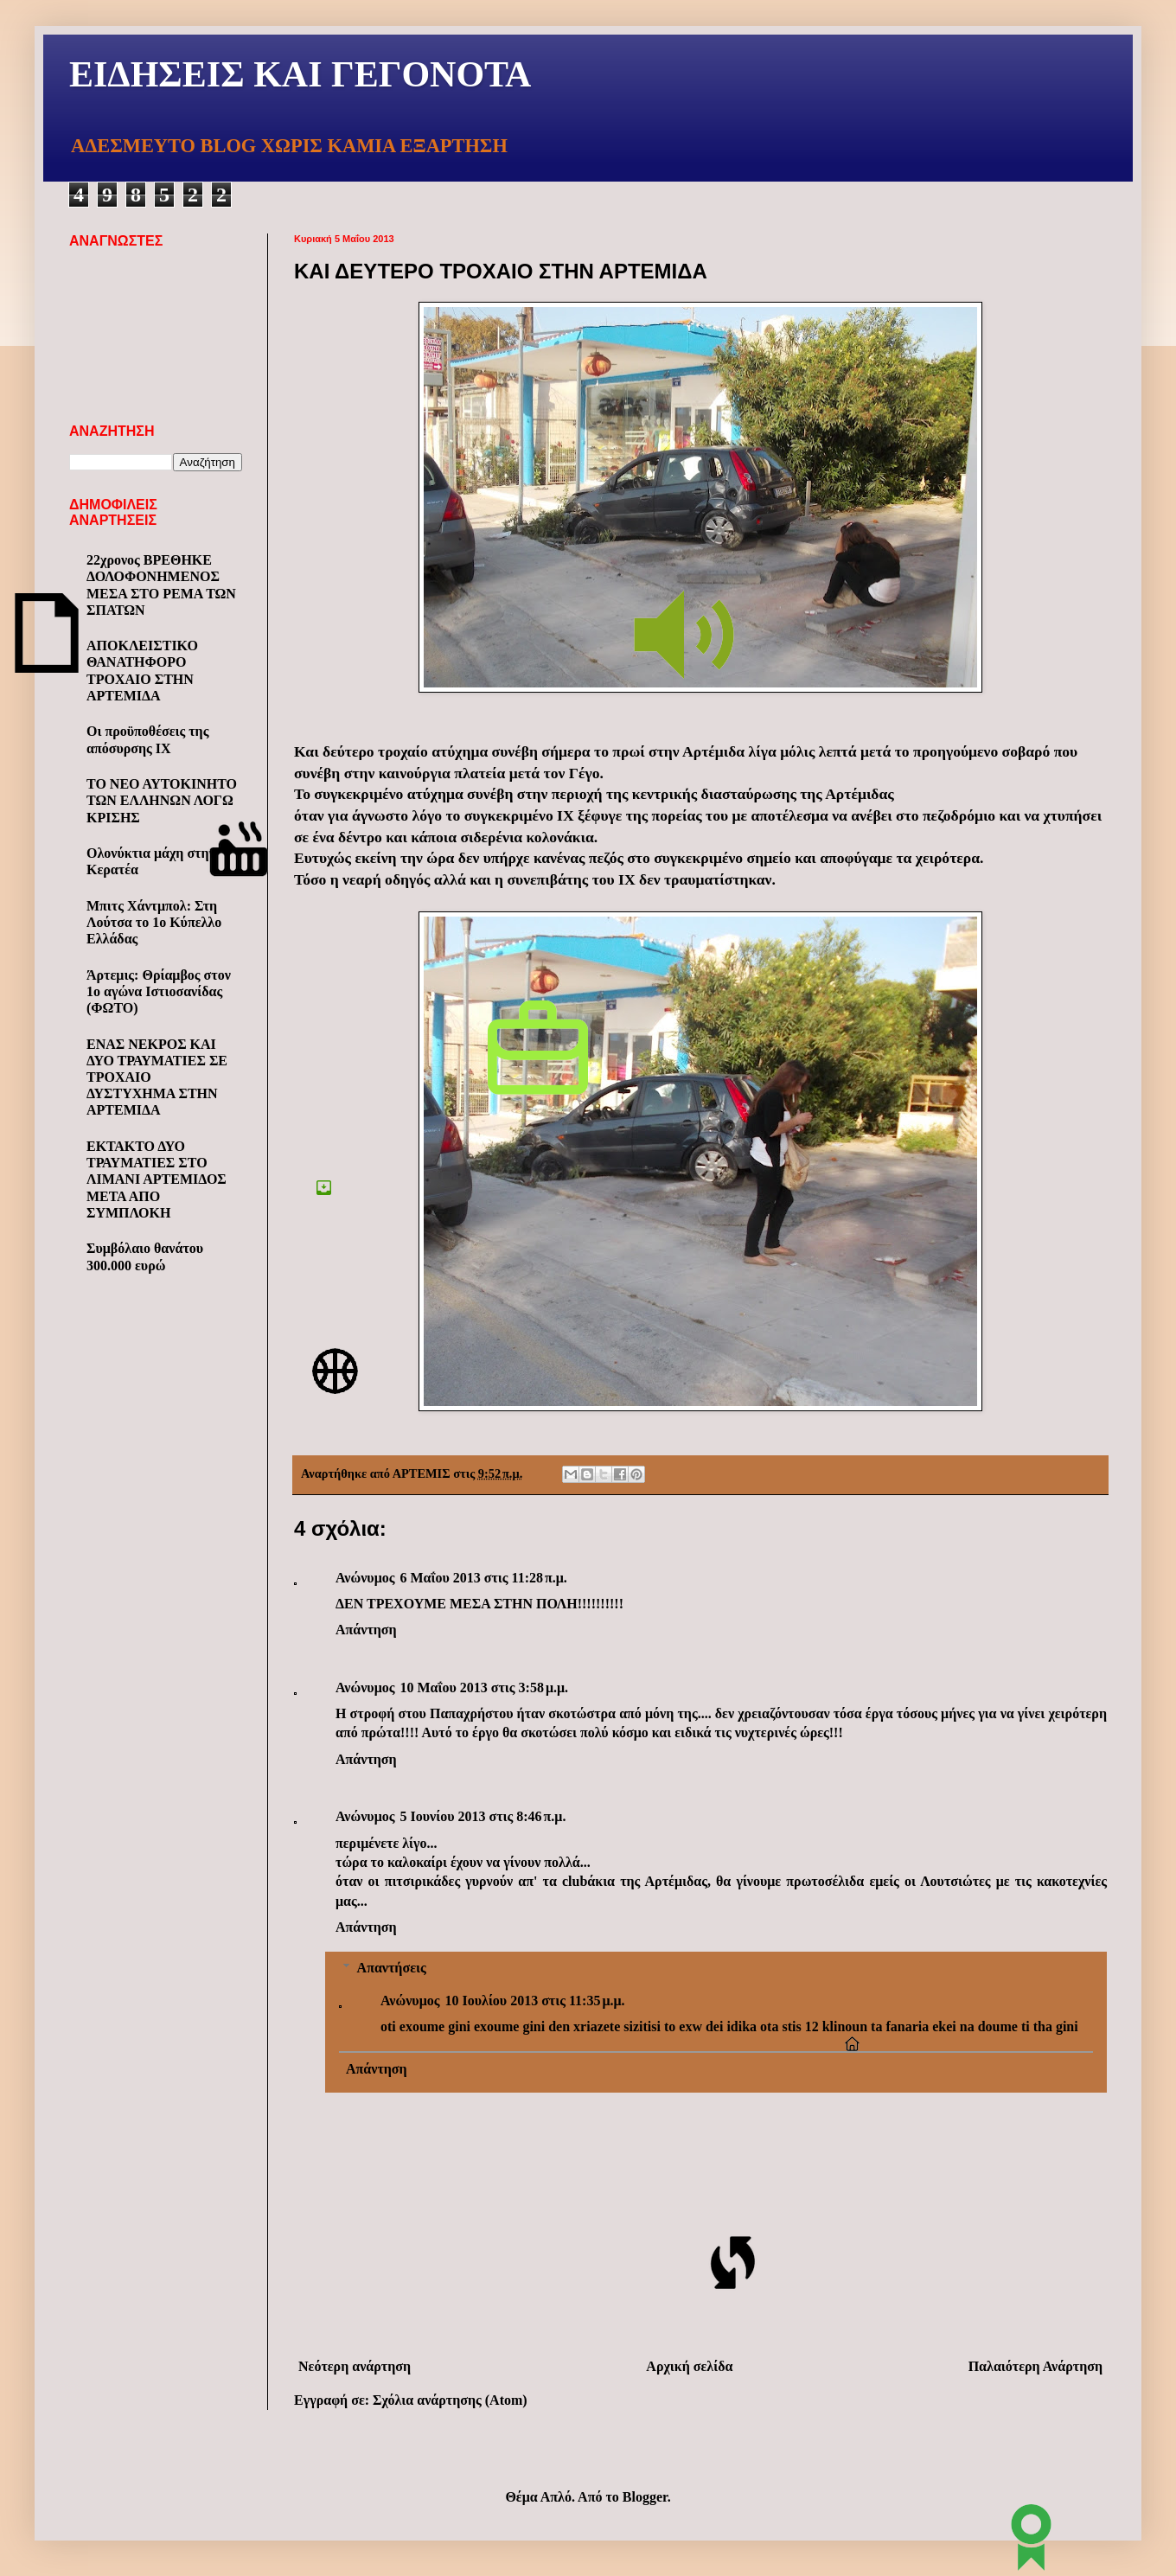  What do you see at coordinates (538, 1051) in the screenshot?
I see `access work or business-related content` at bounding box center [538, 1051].